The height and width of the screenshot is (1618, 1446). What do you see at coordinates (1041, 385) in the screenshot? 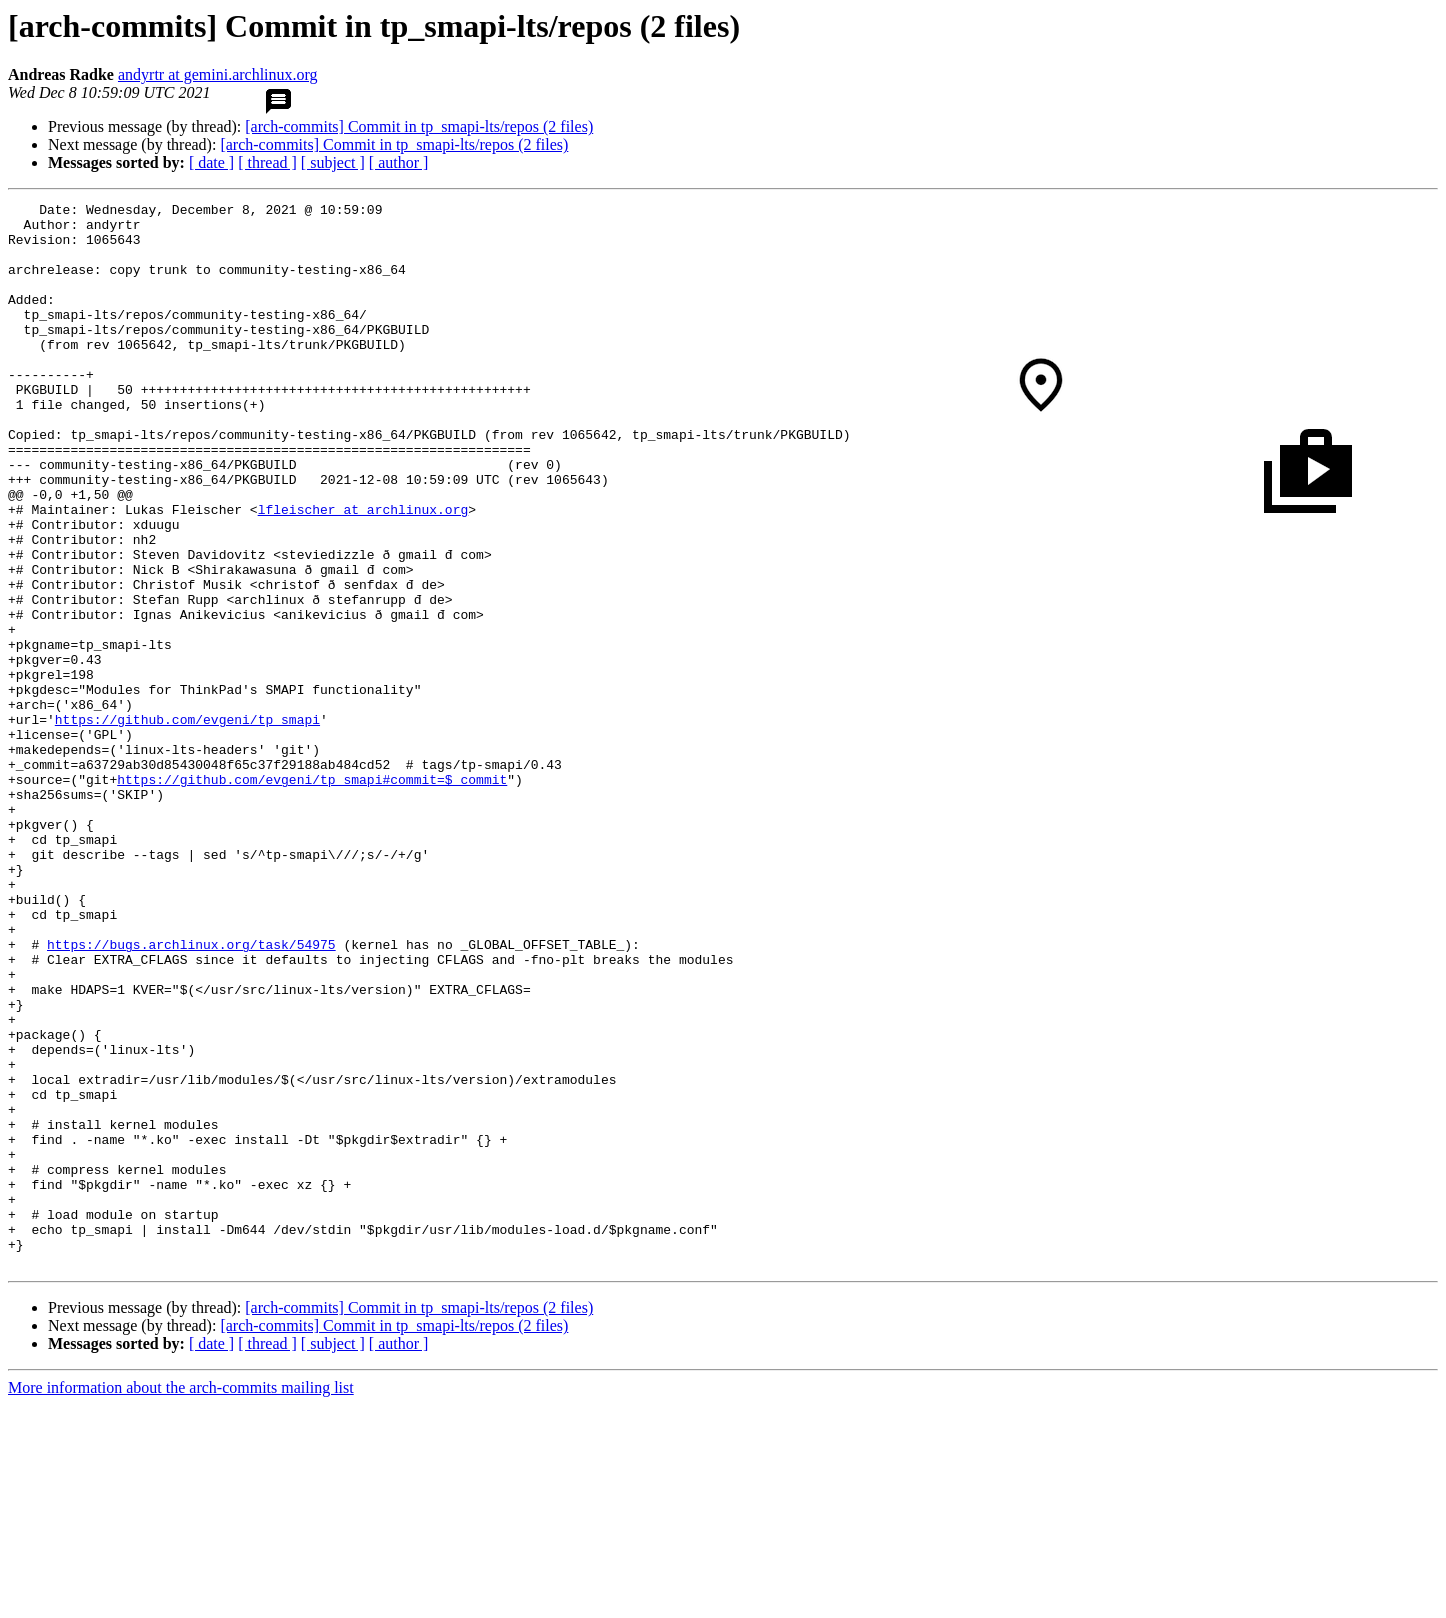
I see `view or select a location on the map` at bounding box center [1041, 385].